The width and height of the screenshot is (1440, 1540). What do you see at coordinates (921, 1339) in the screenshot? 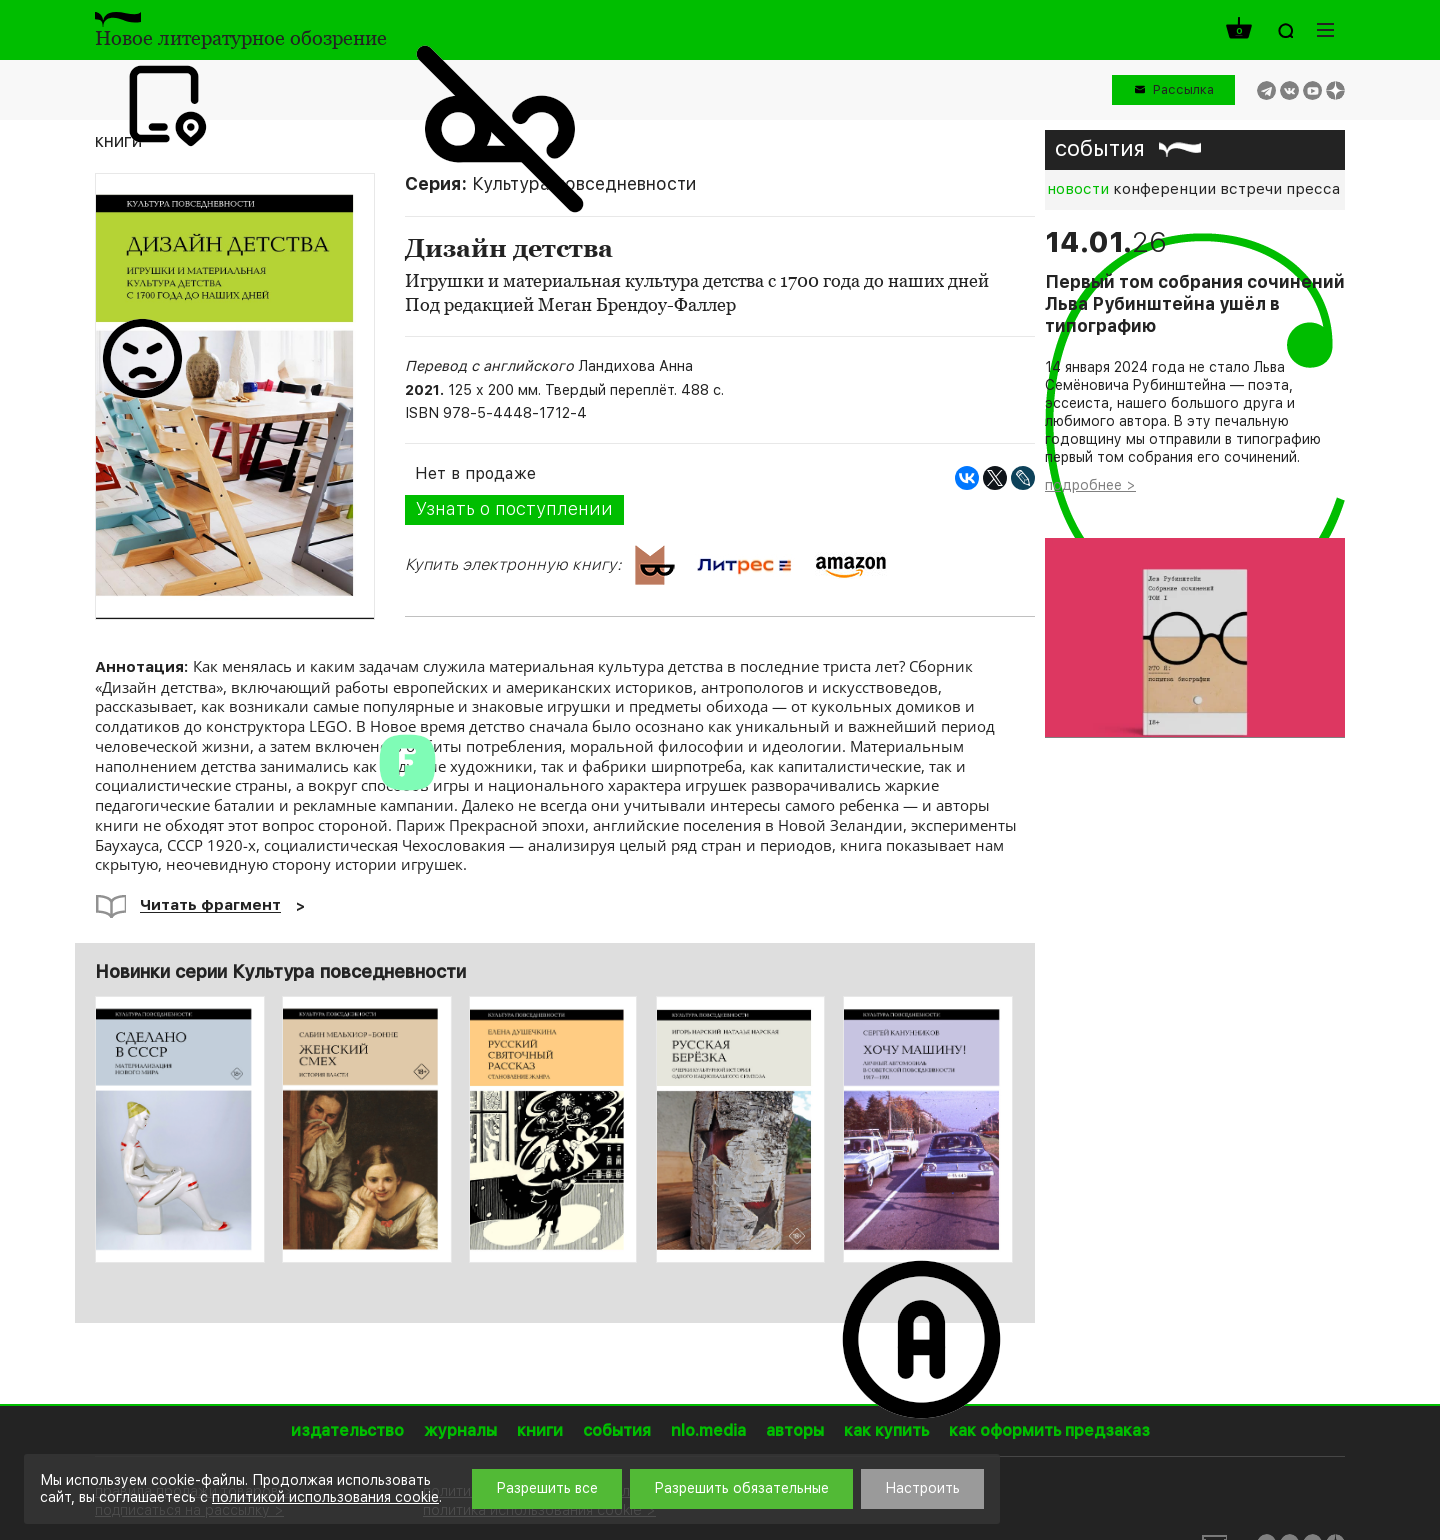
I see `indicates an "A" grade or rating` at bounding box center [921, 1339].